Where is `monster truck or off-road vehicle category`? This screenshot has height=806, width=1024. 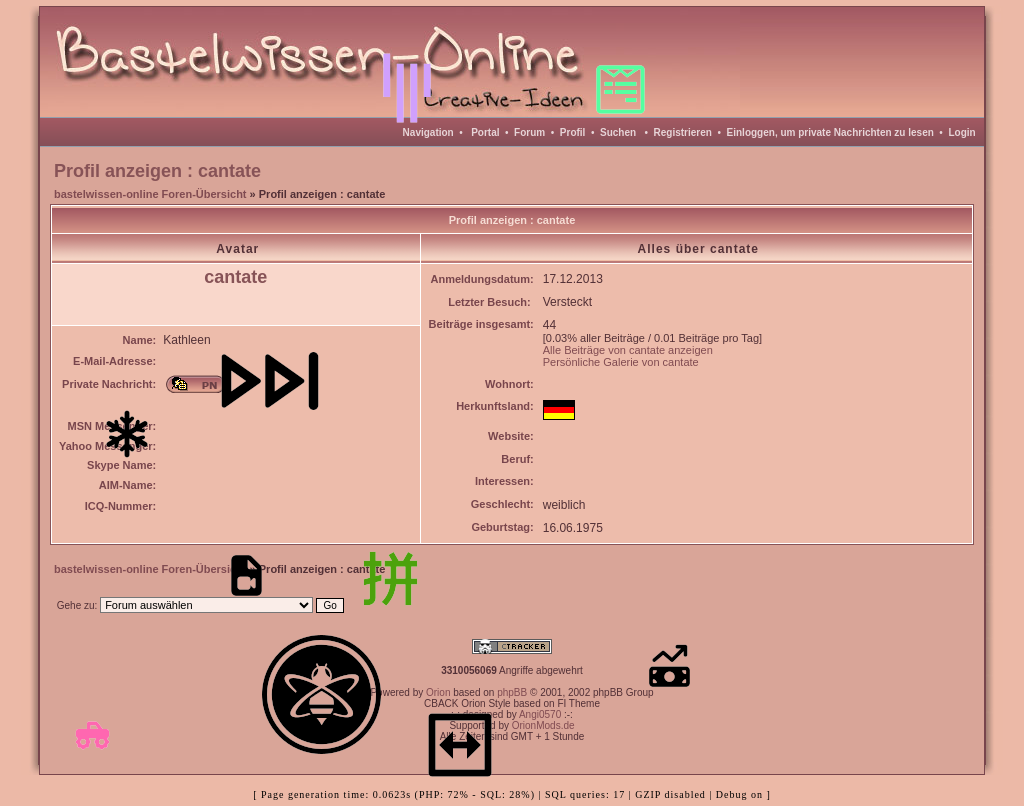
monster truck or off-road vehicle category is located at coordinates (92, 734).